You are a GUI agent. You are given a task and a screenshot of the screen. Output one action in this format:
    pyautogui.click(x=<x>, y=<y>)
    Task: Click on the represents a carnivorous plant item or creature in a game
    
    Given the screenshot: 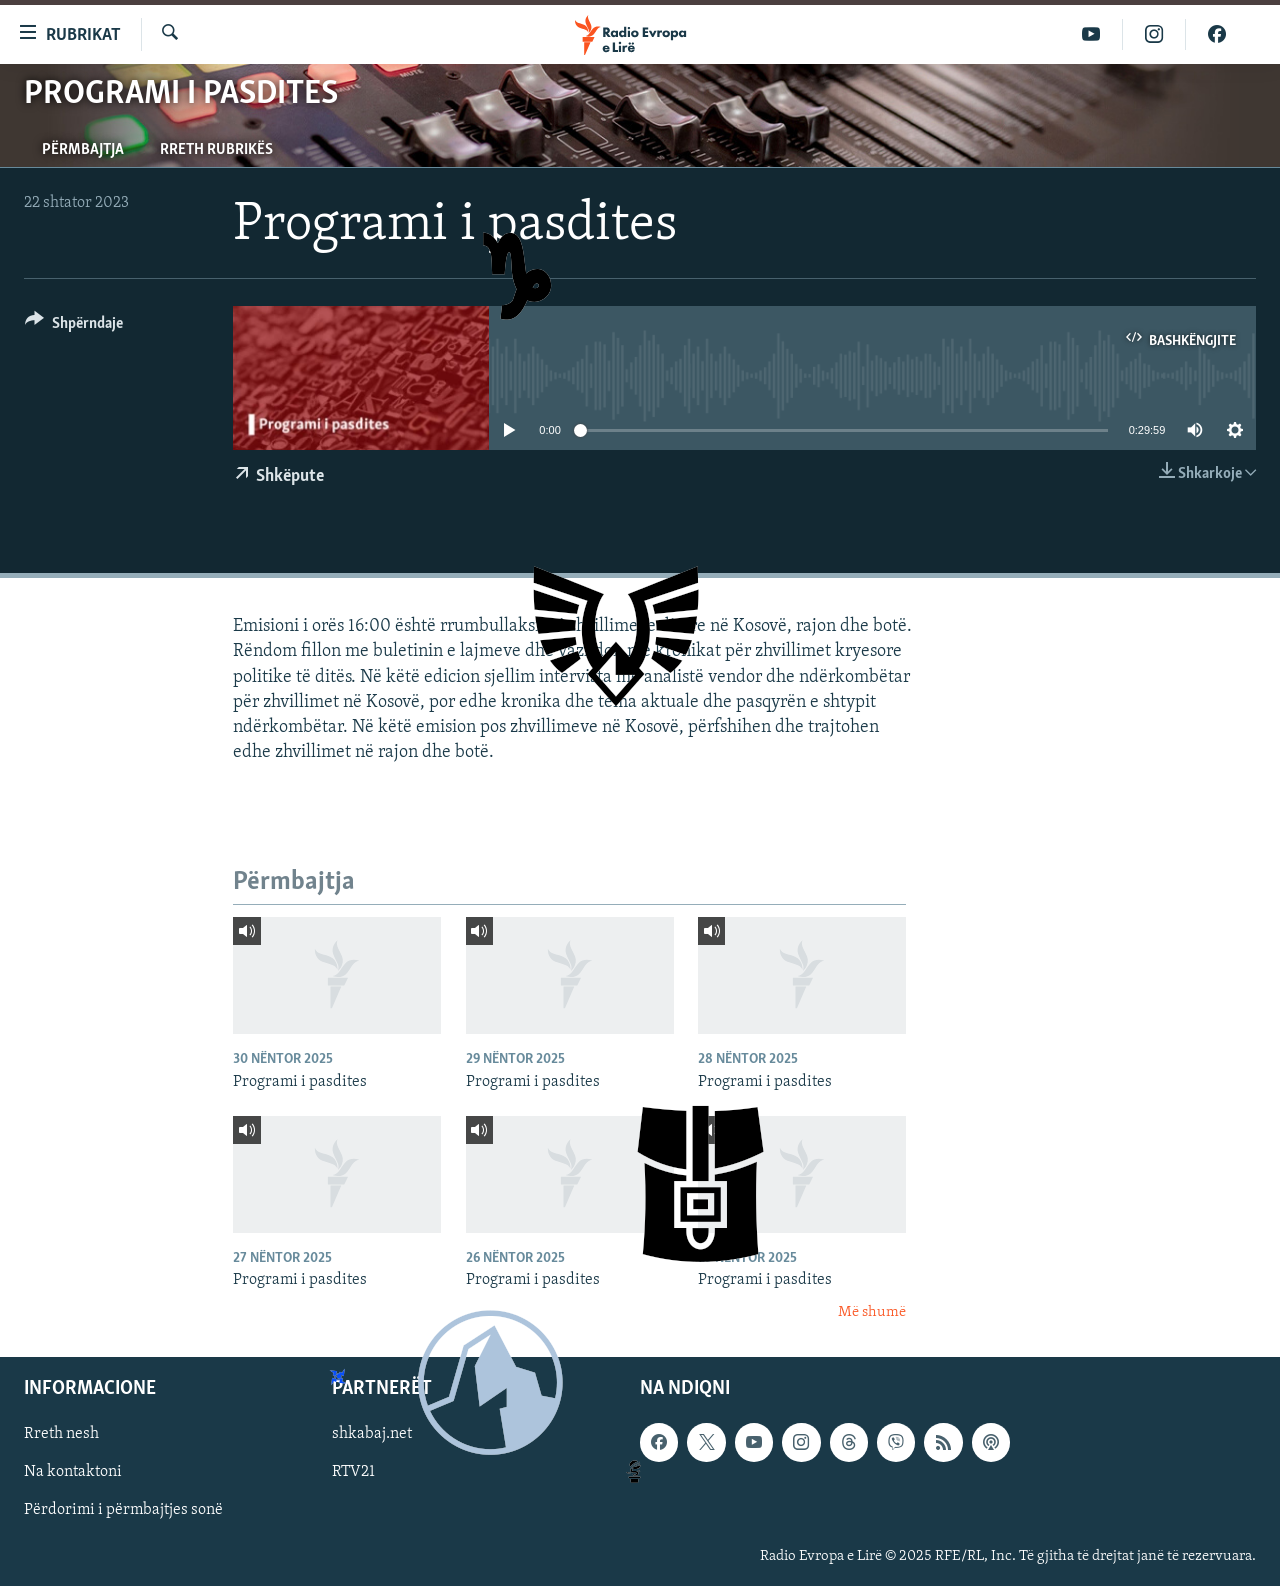 What is the action you would take?
    pyautogui.click(x=634, y=1471)
    